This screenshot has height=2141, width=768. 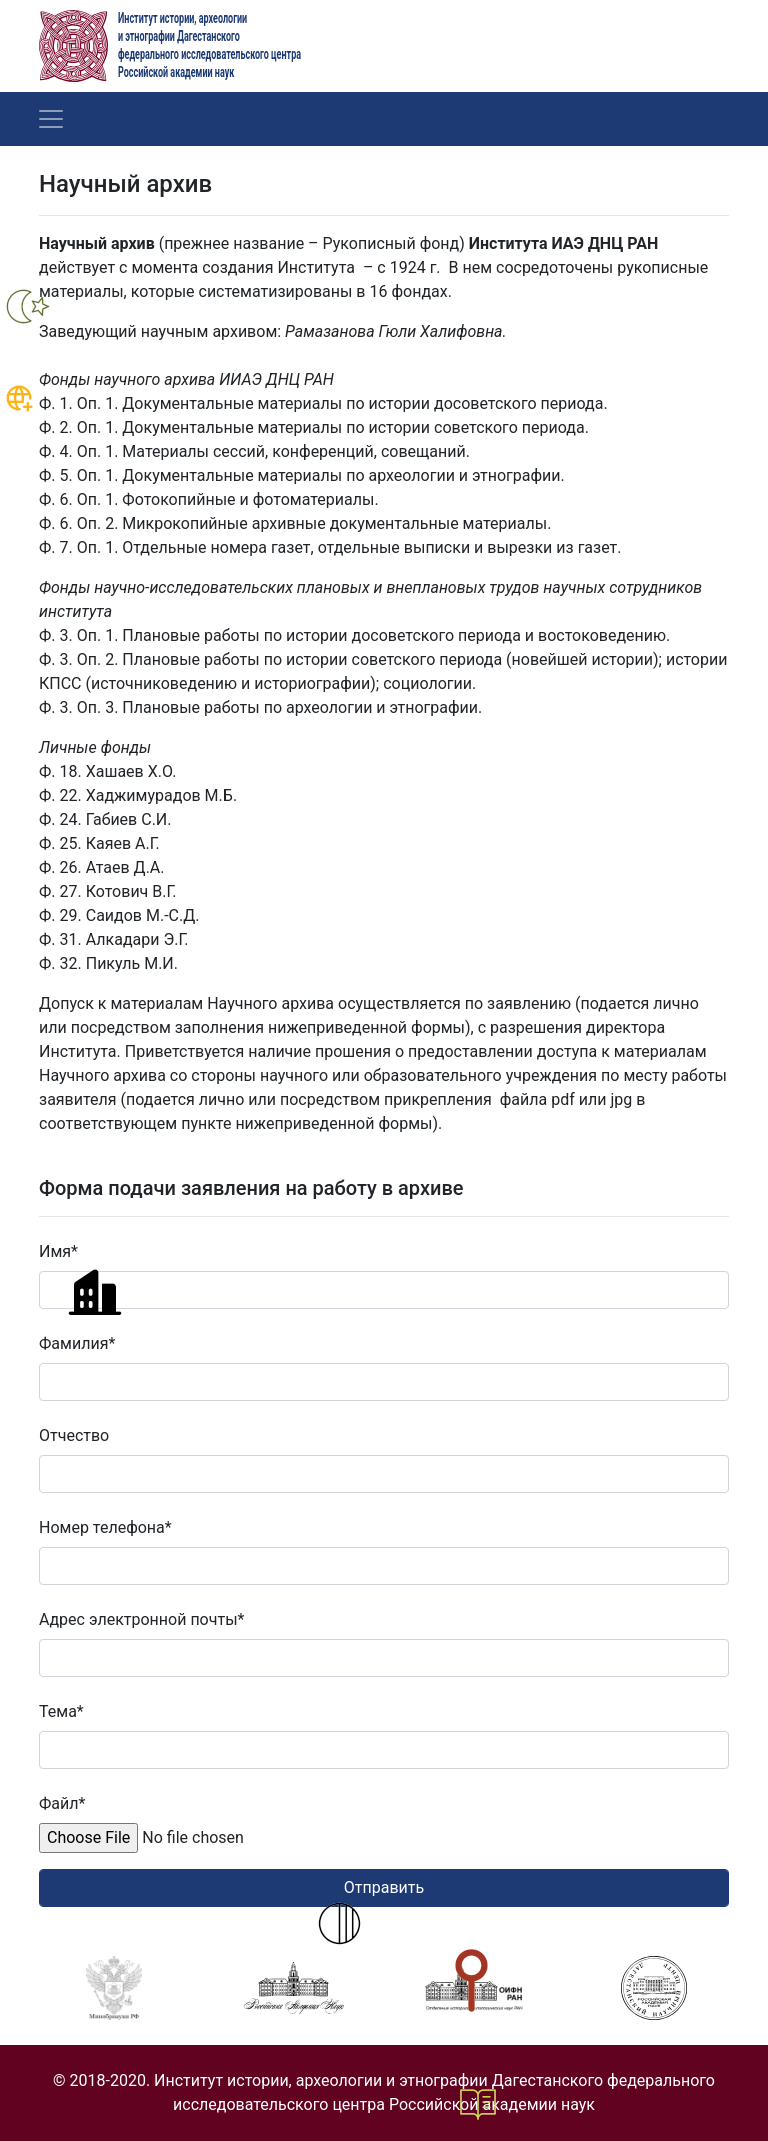 What do you see at coordinates (95, 1294) in the screenshot?
I see `view properties or real estate listings` at bounding box center [95, 1294].